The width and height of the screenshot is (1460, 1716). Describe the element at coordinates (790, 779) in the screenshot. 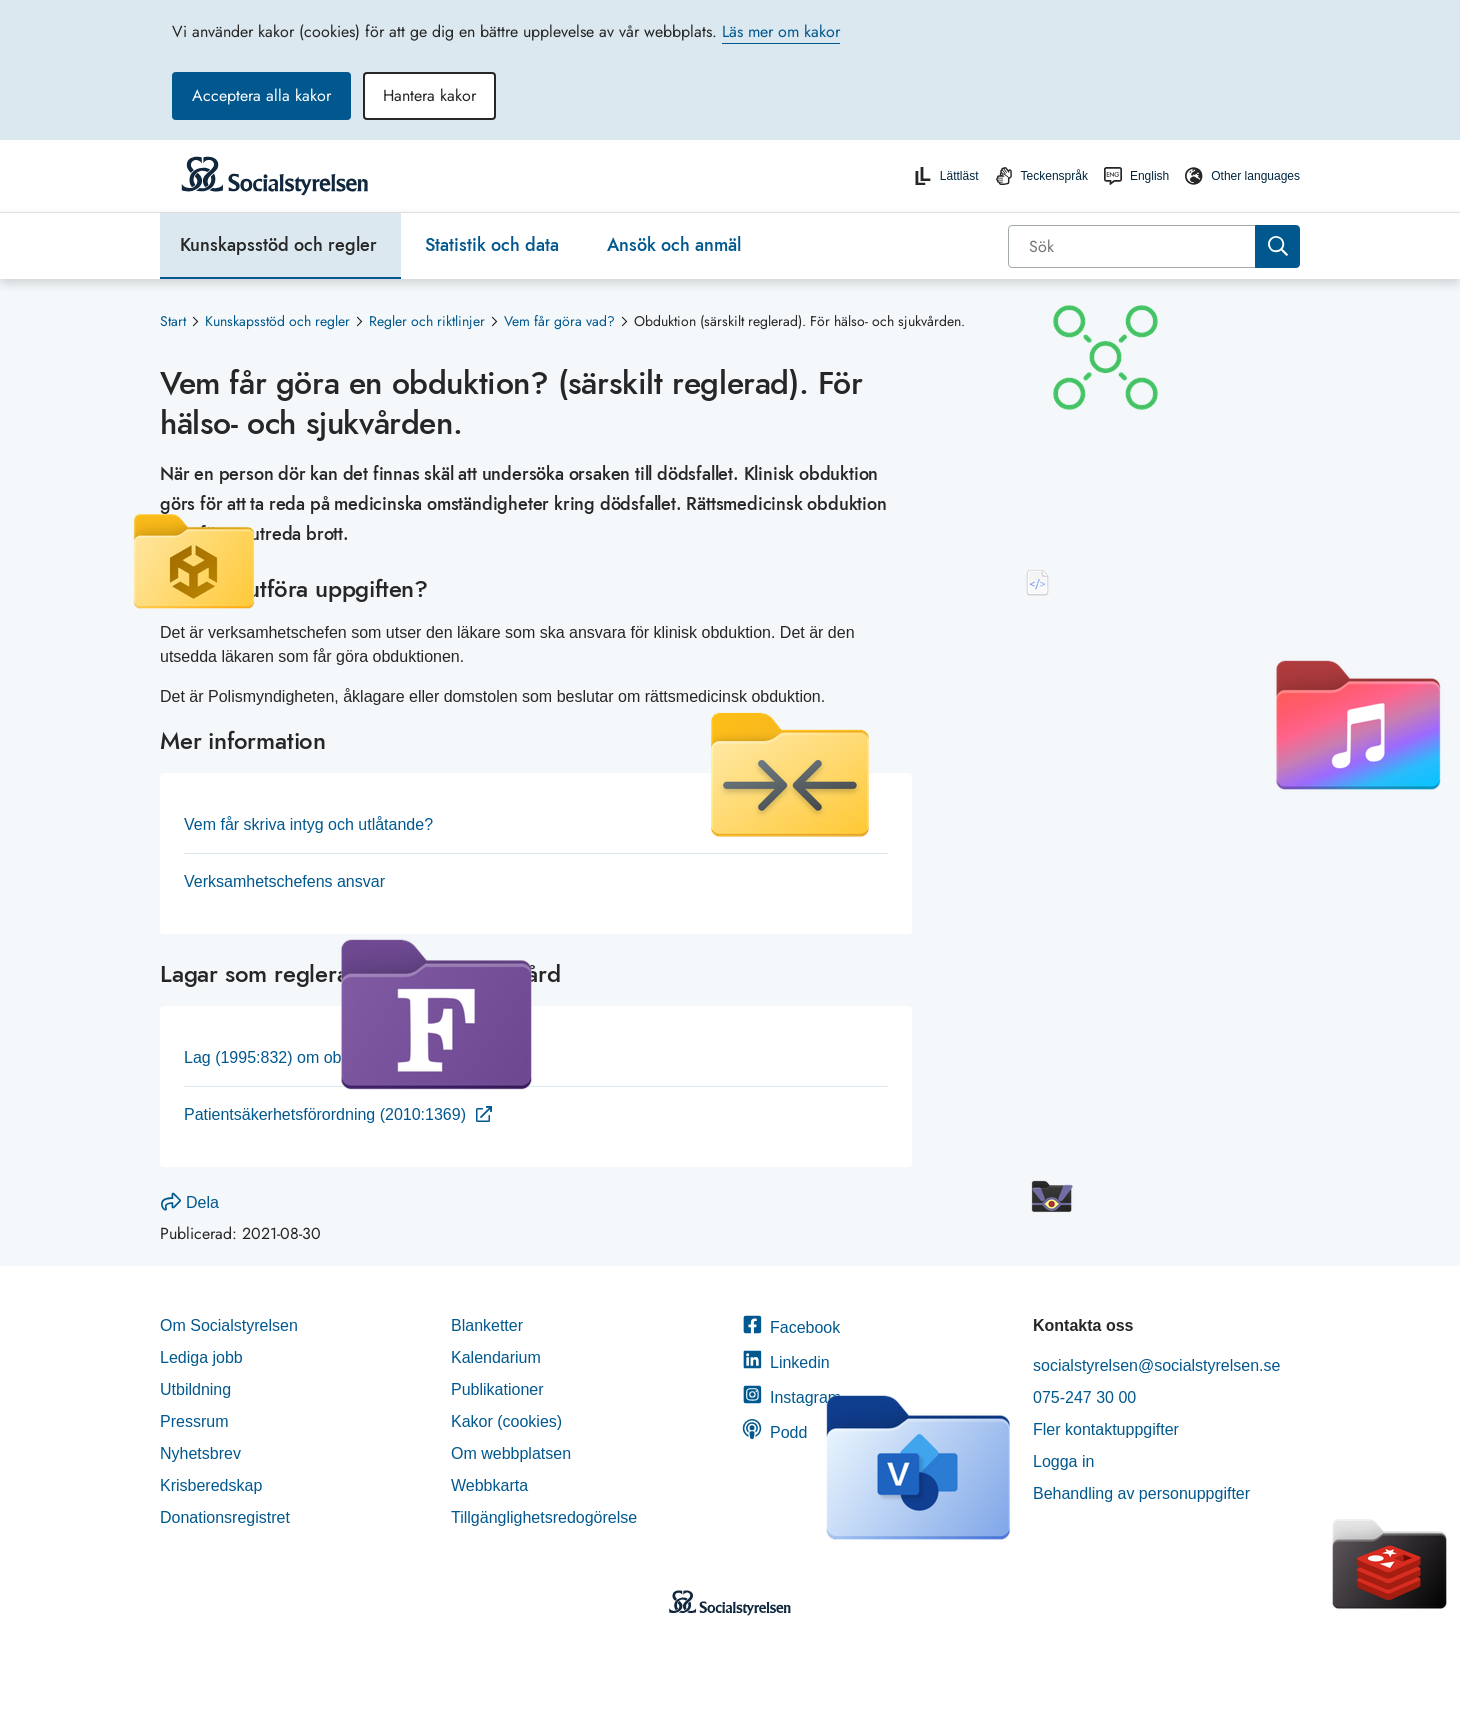

I see `compress folder contents to save space` at that location.